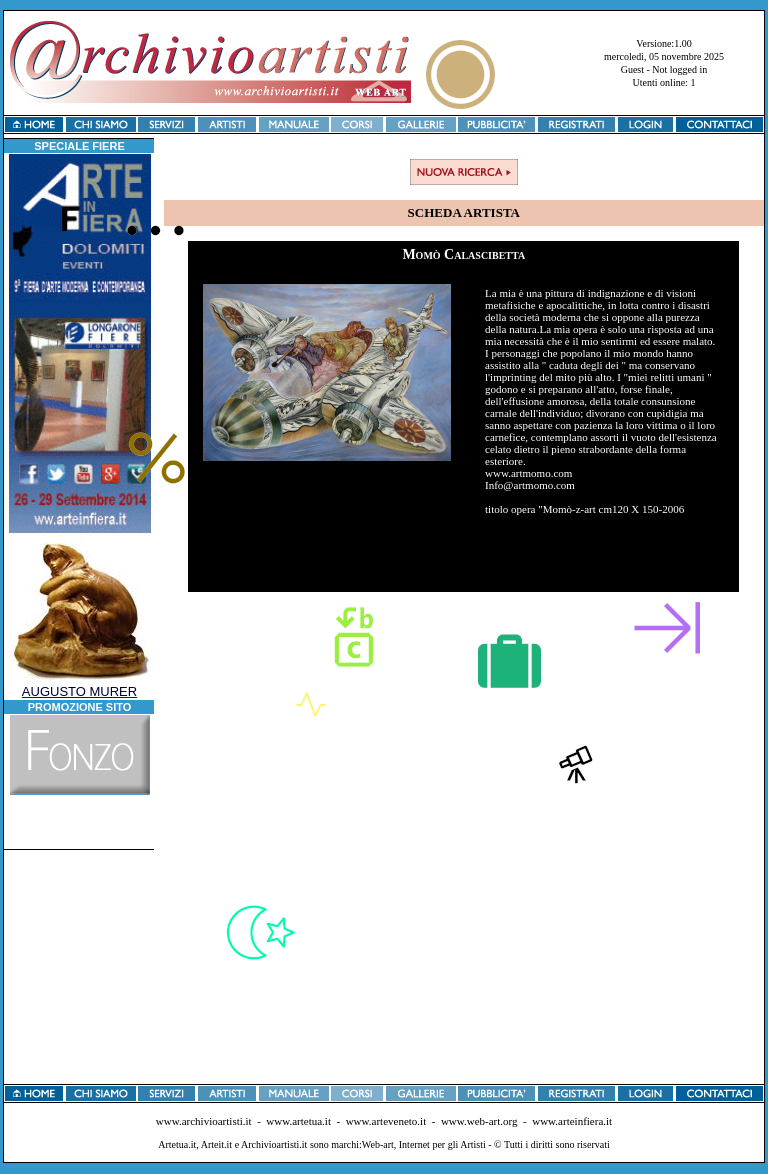 The image size is (768, 1174). I want to click on view health or heart rate data, so click(311, 705).